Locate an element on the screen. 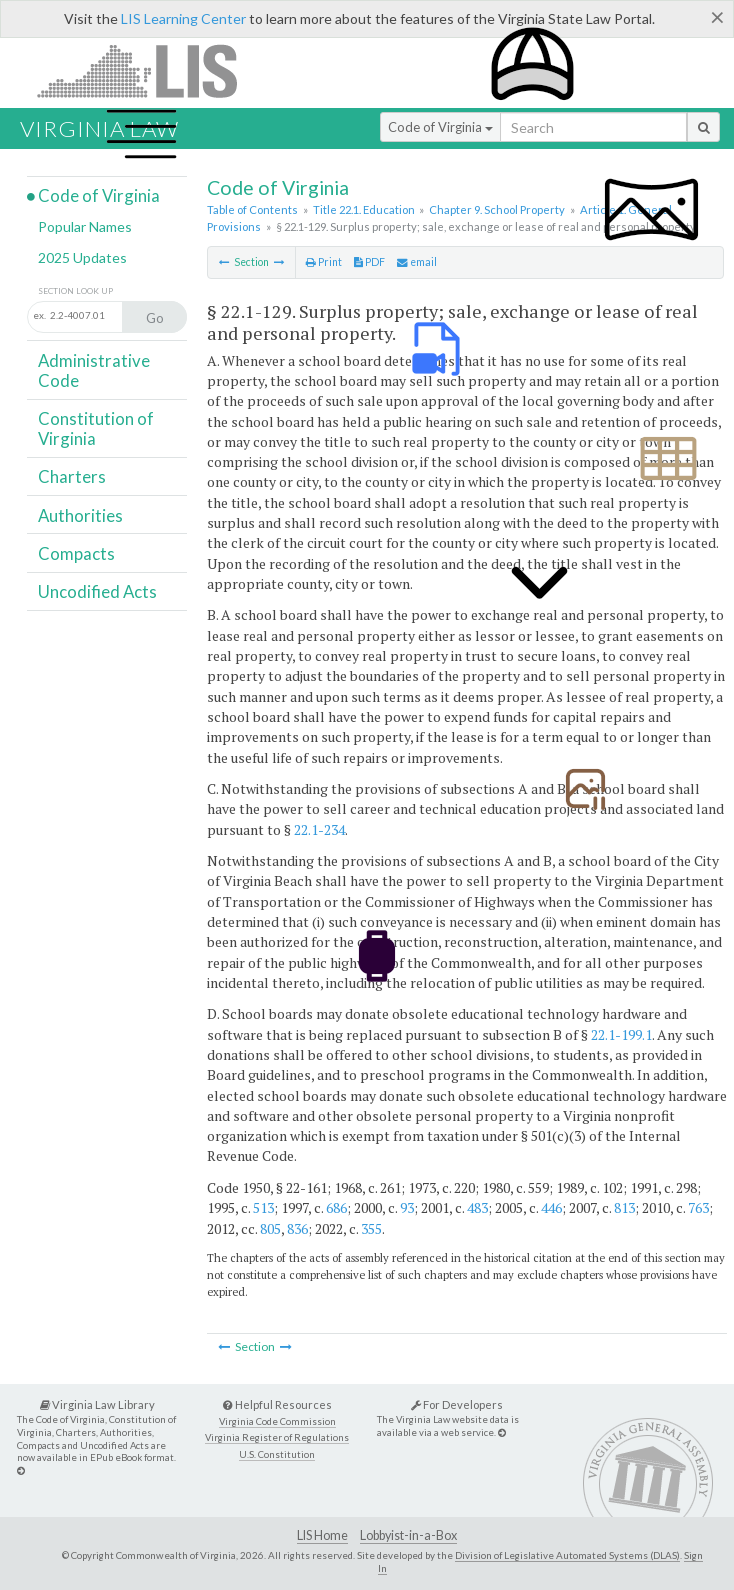  view panorama or wide-angle photos is located at coordinates (651, 209).